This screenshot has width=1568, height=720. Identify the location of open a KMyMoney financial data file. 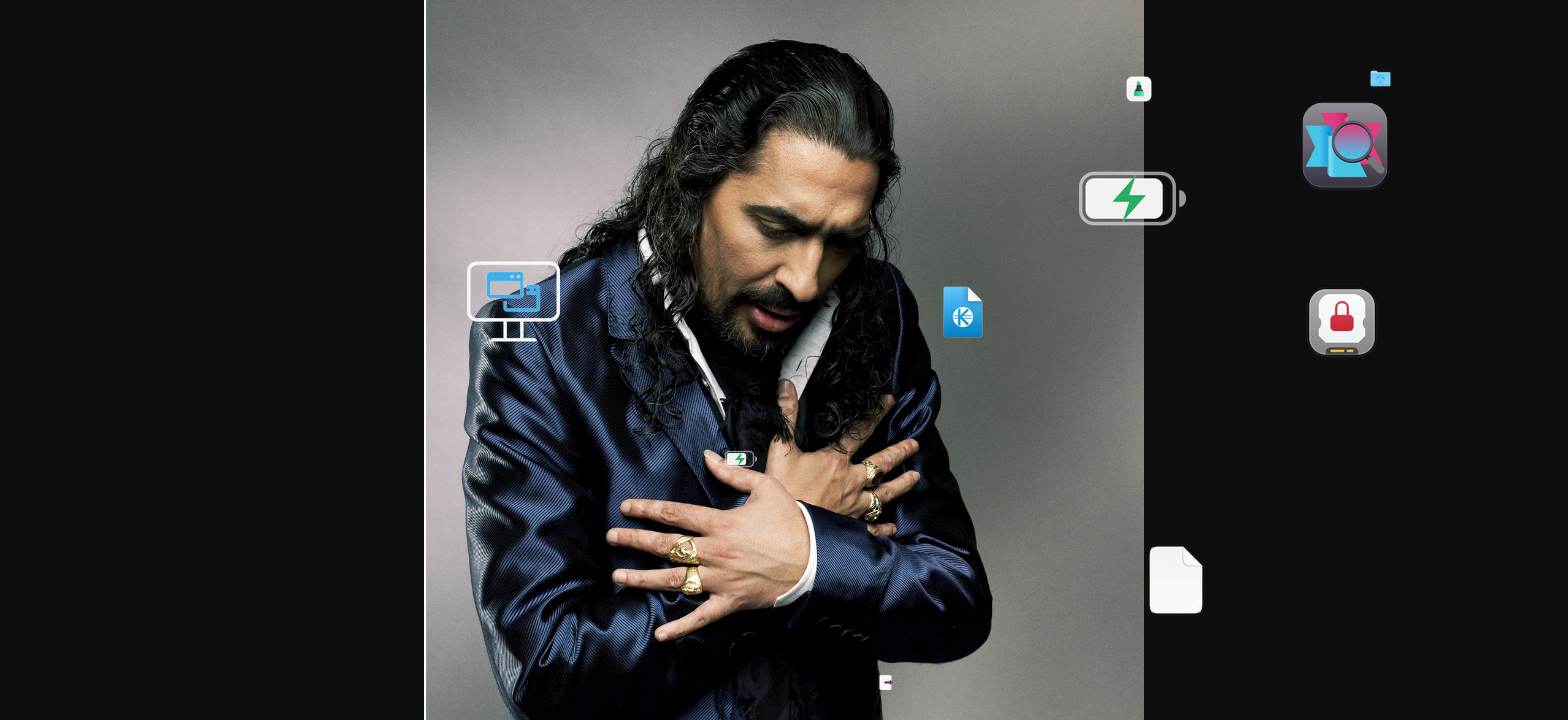
(963, 313).